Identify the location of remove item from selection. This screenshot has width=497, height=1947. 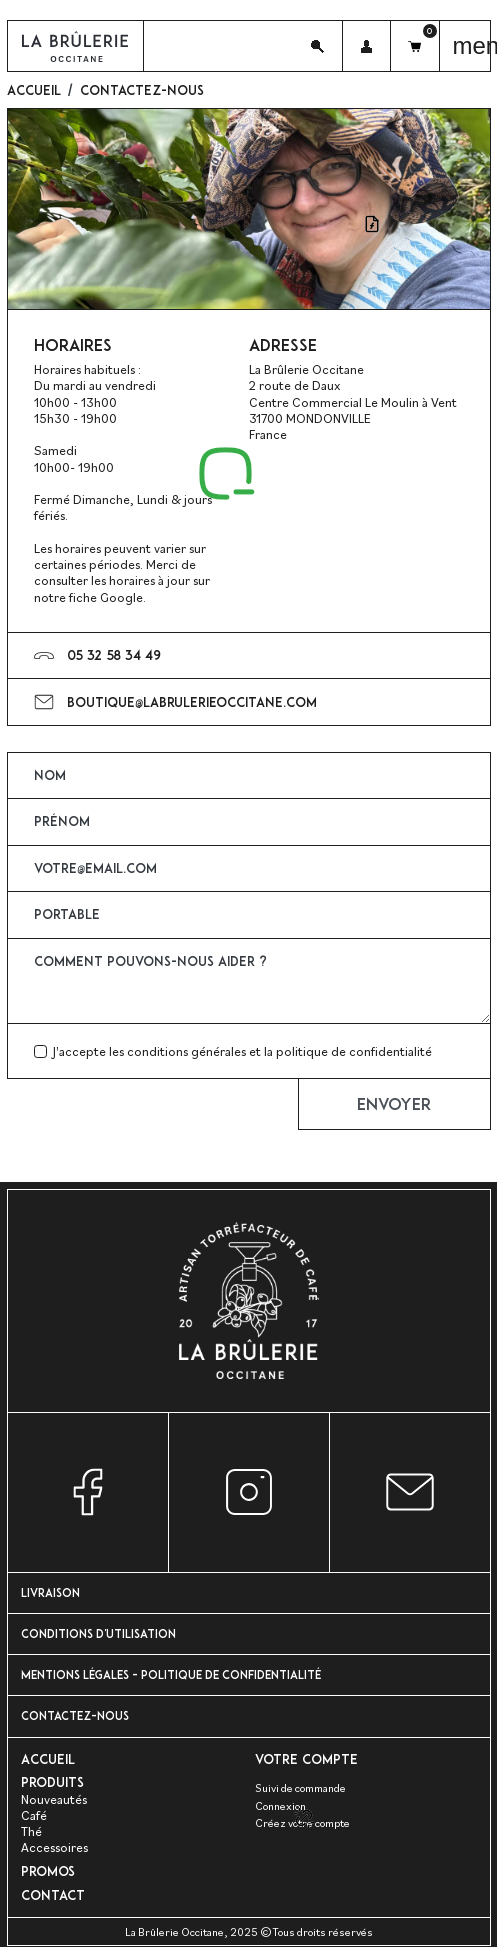
(225, 473).